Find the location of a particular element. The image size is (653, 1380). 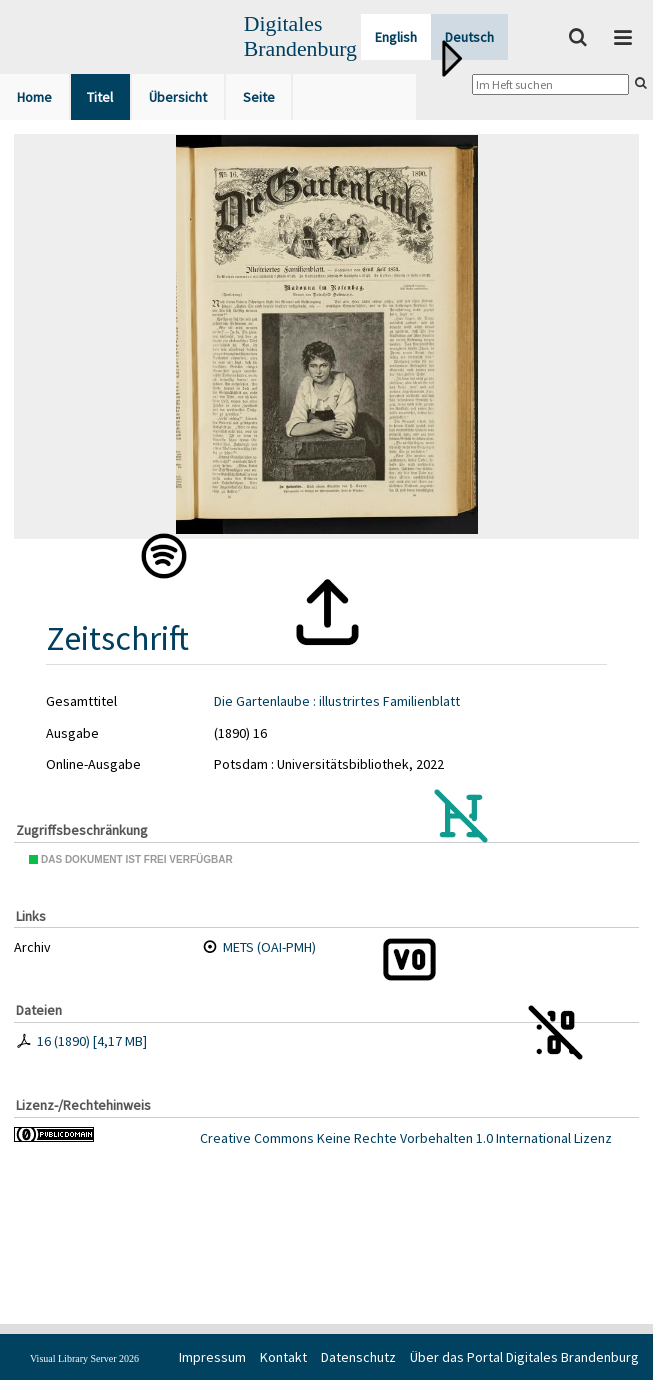

disable heading formatting is located at coordinates (461, 816).